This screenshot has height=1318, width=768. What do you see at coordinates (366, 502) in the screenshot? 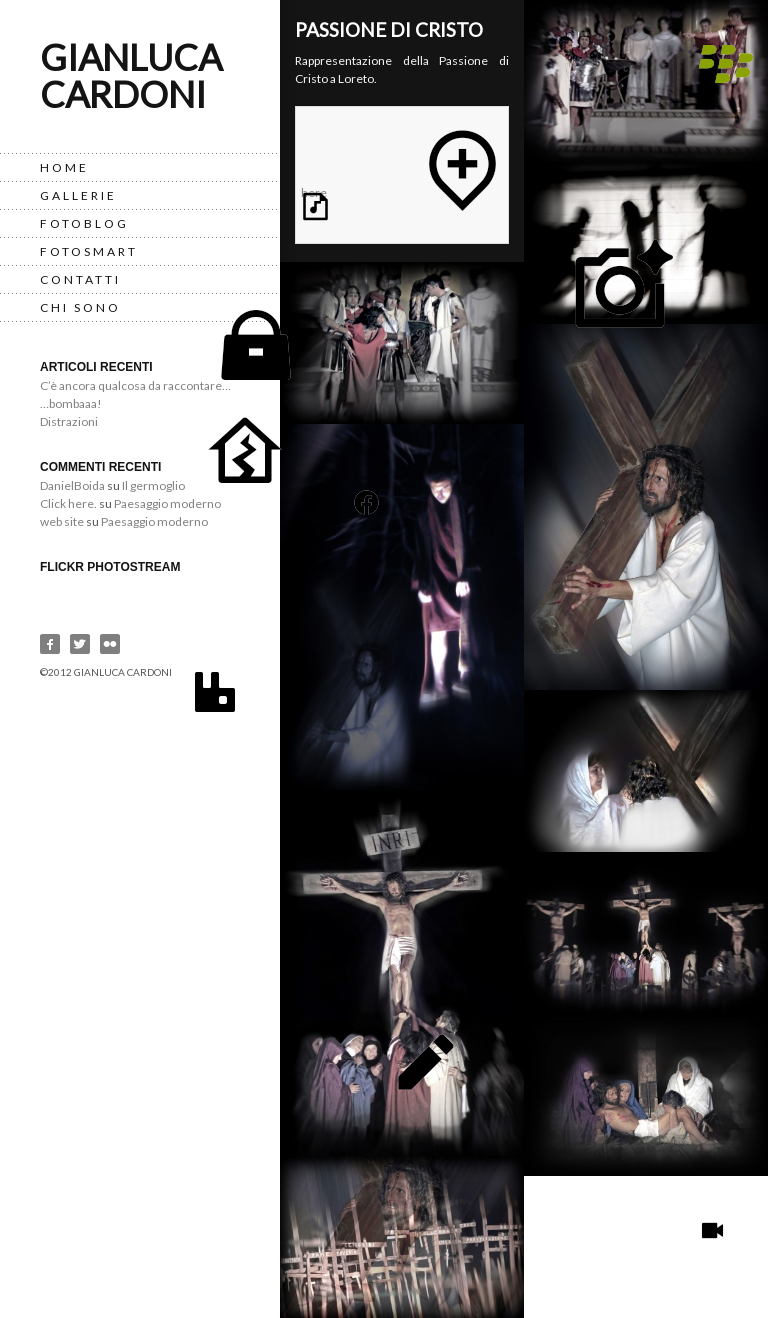
I see `open facebook` at bounding box center [366, 502].